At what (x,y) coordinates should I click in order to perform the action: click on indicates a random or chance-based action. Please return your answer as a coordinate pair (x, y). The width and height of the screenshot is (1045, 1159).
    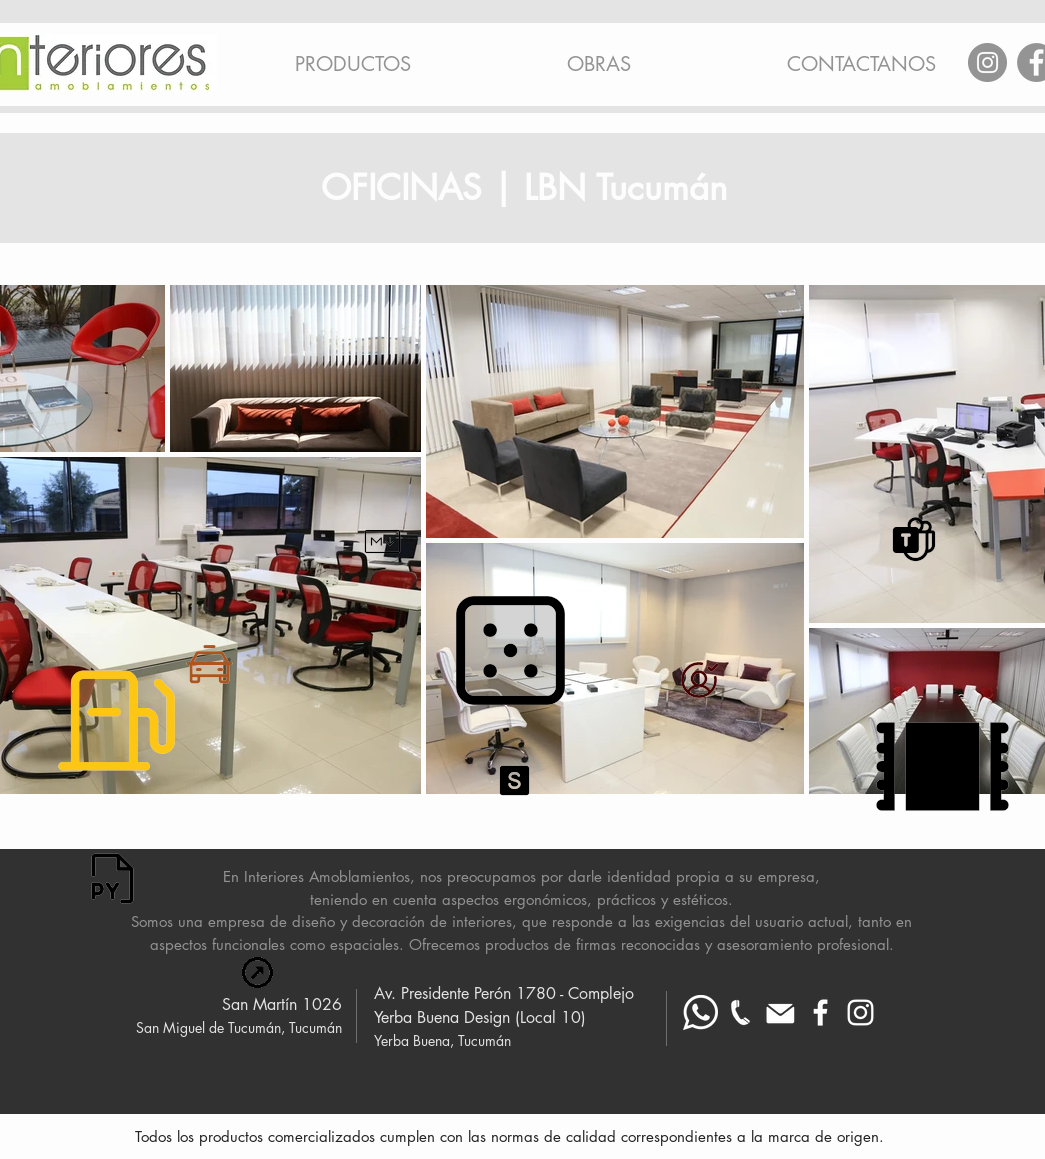
    Looking at the image, I should click on (510, 650).